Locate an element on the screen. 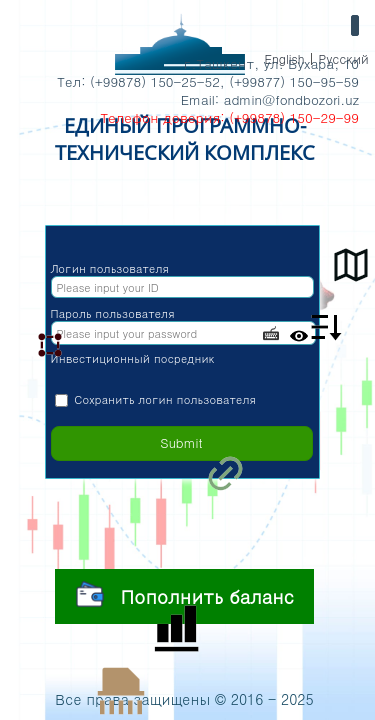  view map or navigation is located at coordinates (351, 265).